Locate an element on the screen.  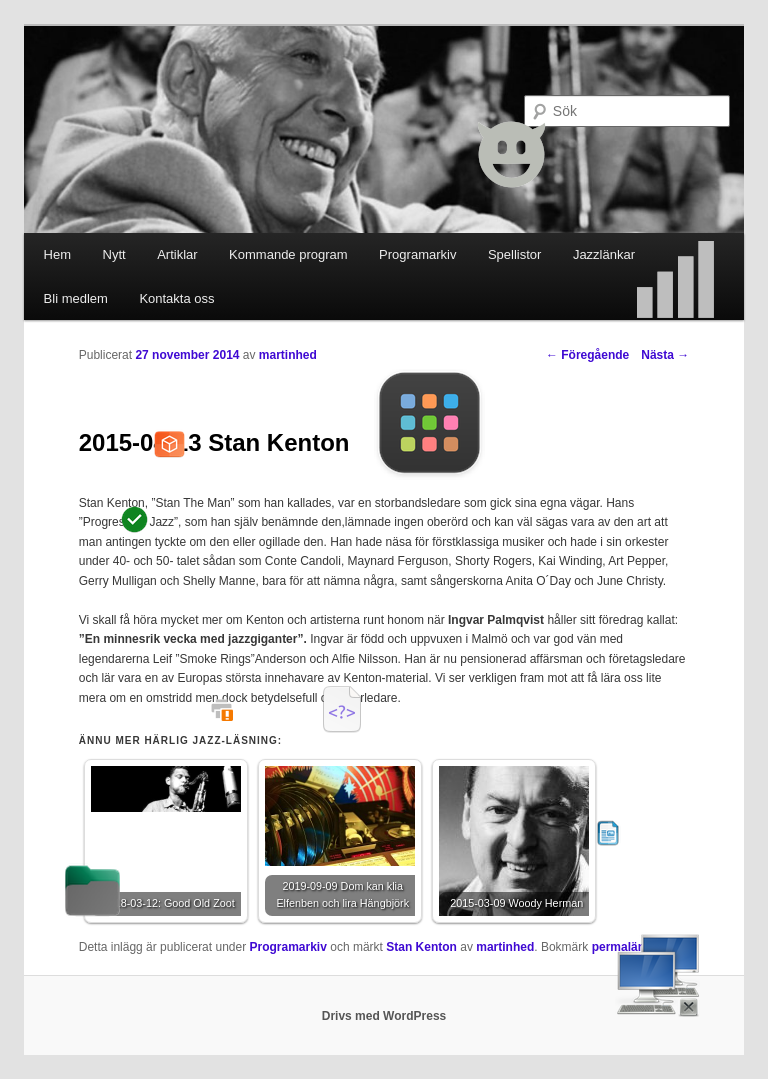
a PHP source code file is located at coordinates (342, 709).